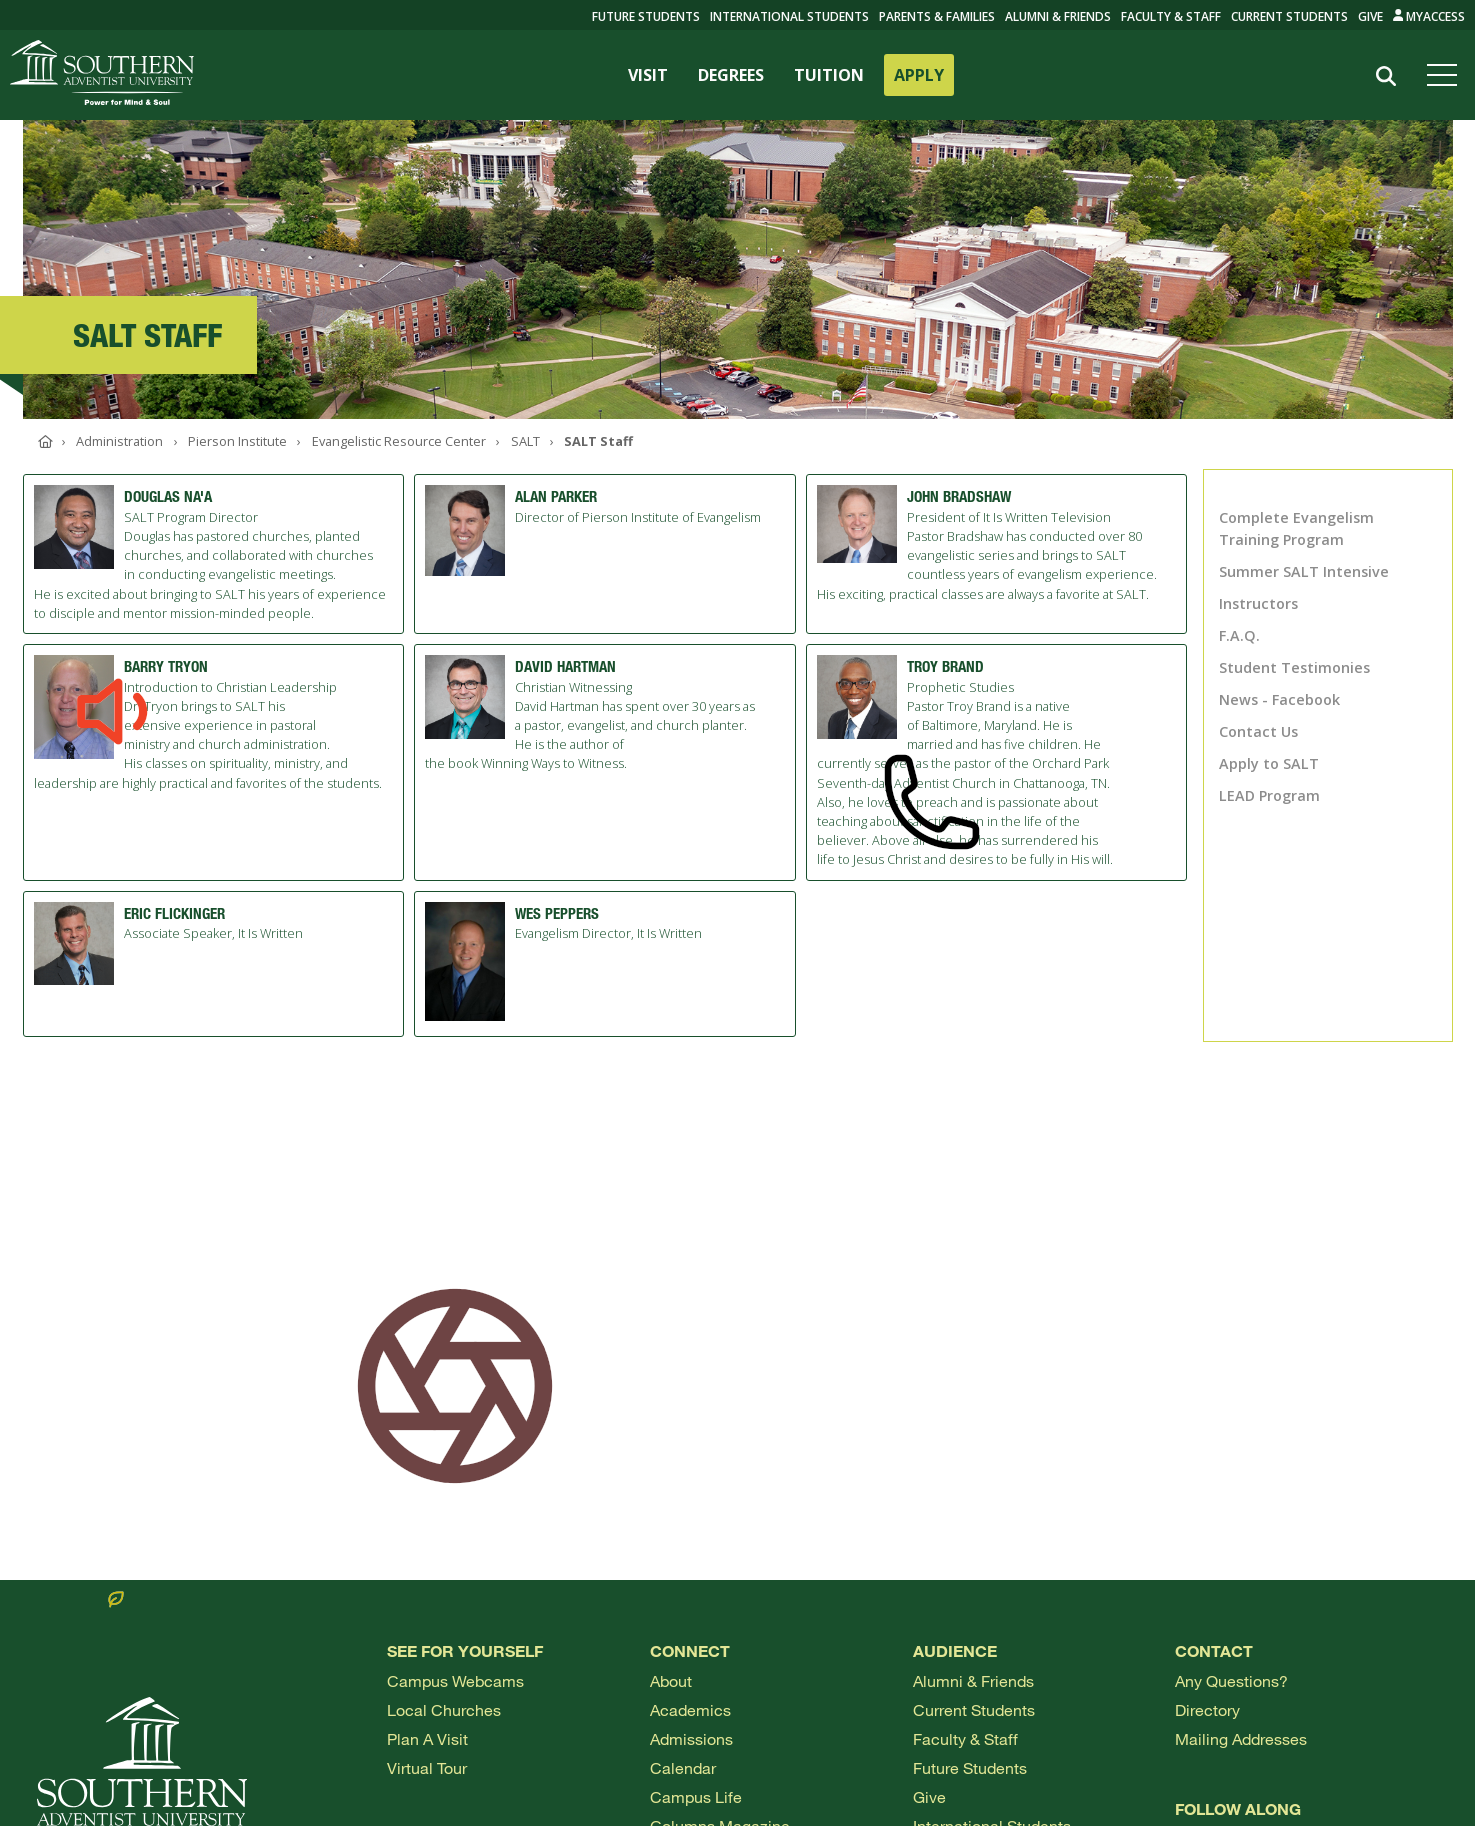  Describe the element at coordinates (116, 1599) in the screenshot. I see `view eco-friendly or sustainable options` at that location.